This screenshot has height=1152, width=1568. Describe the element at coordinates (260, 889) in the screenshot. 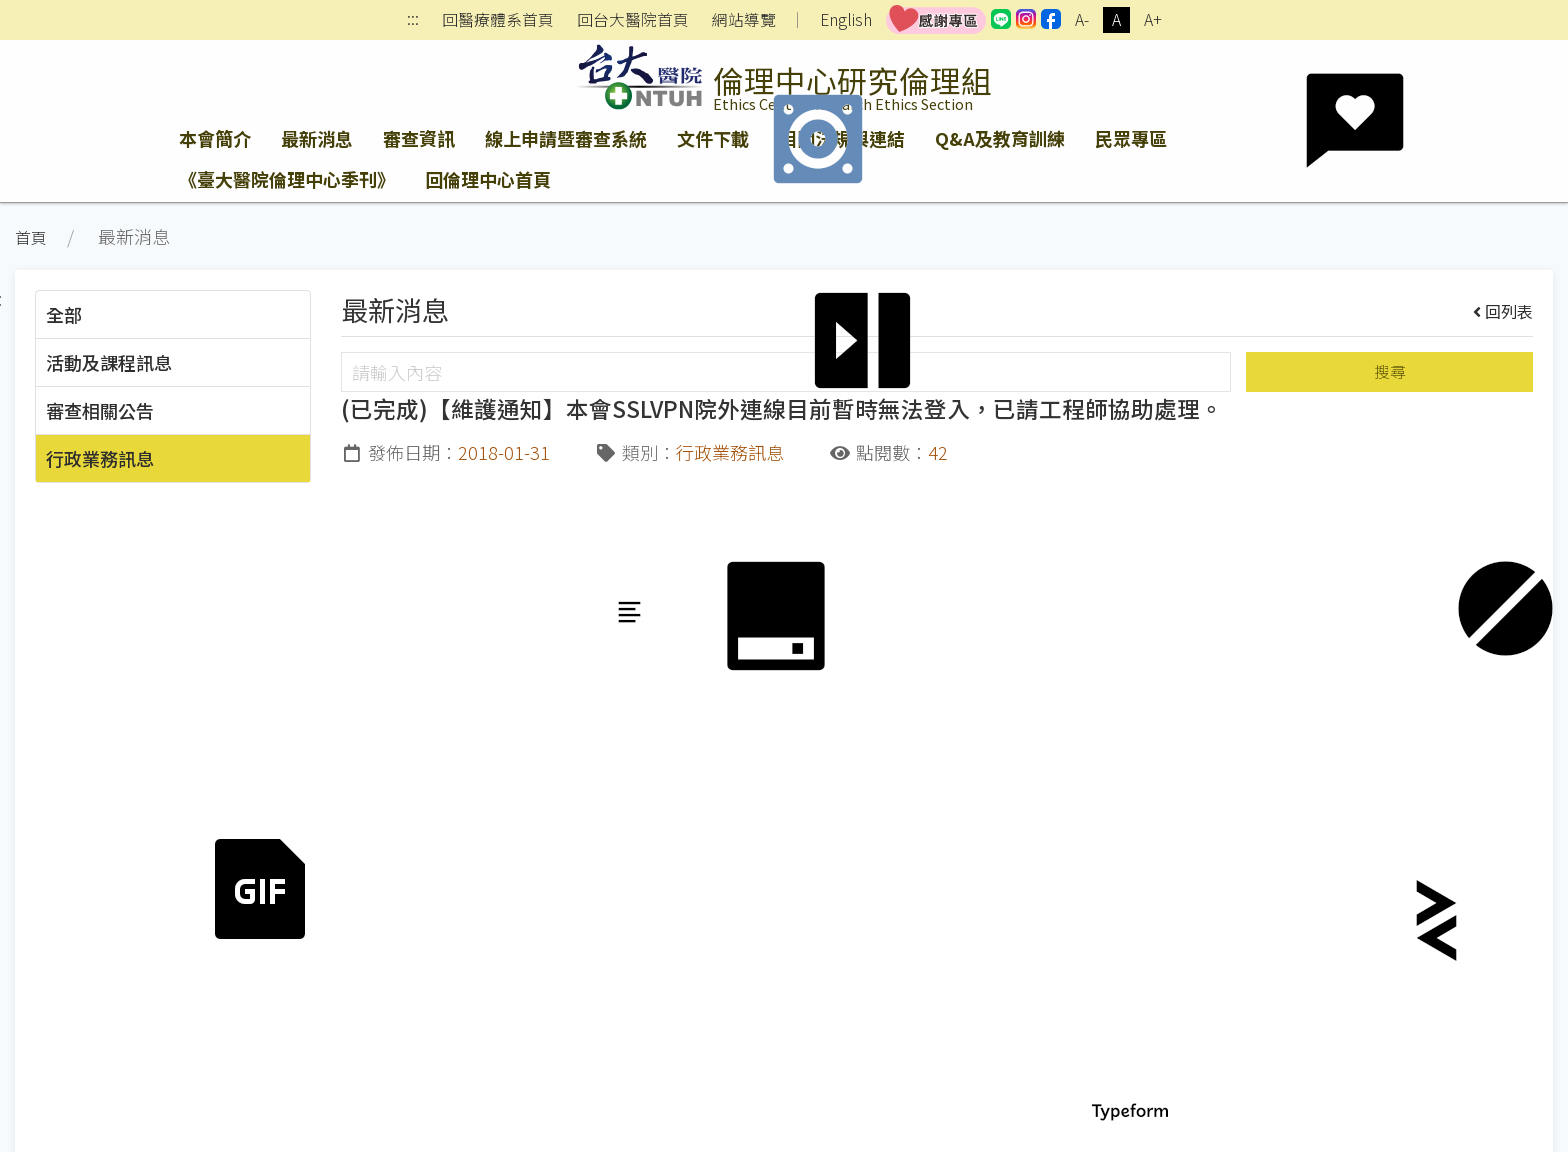

I see `attach a GIF file` at that location.